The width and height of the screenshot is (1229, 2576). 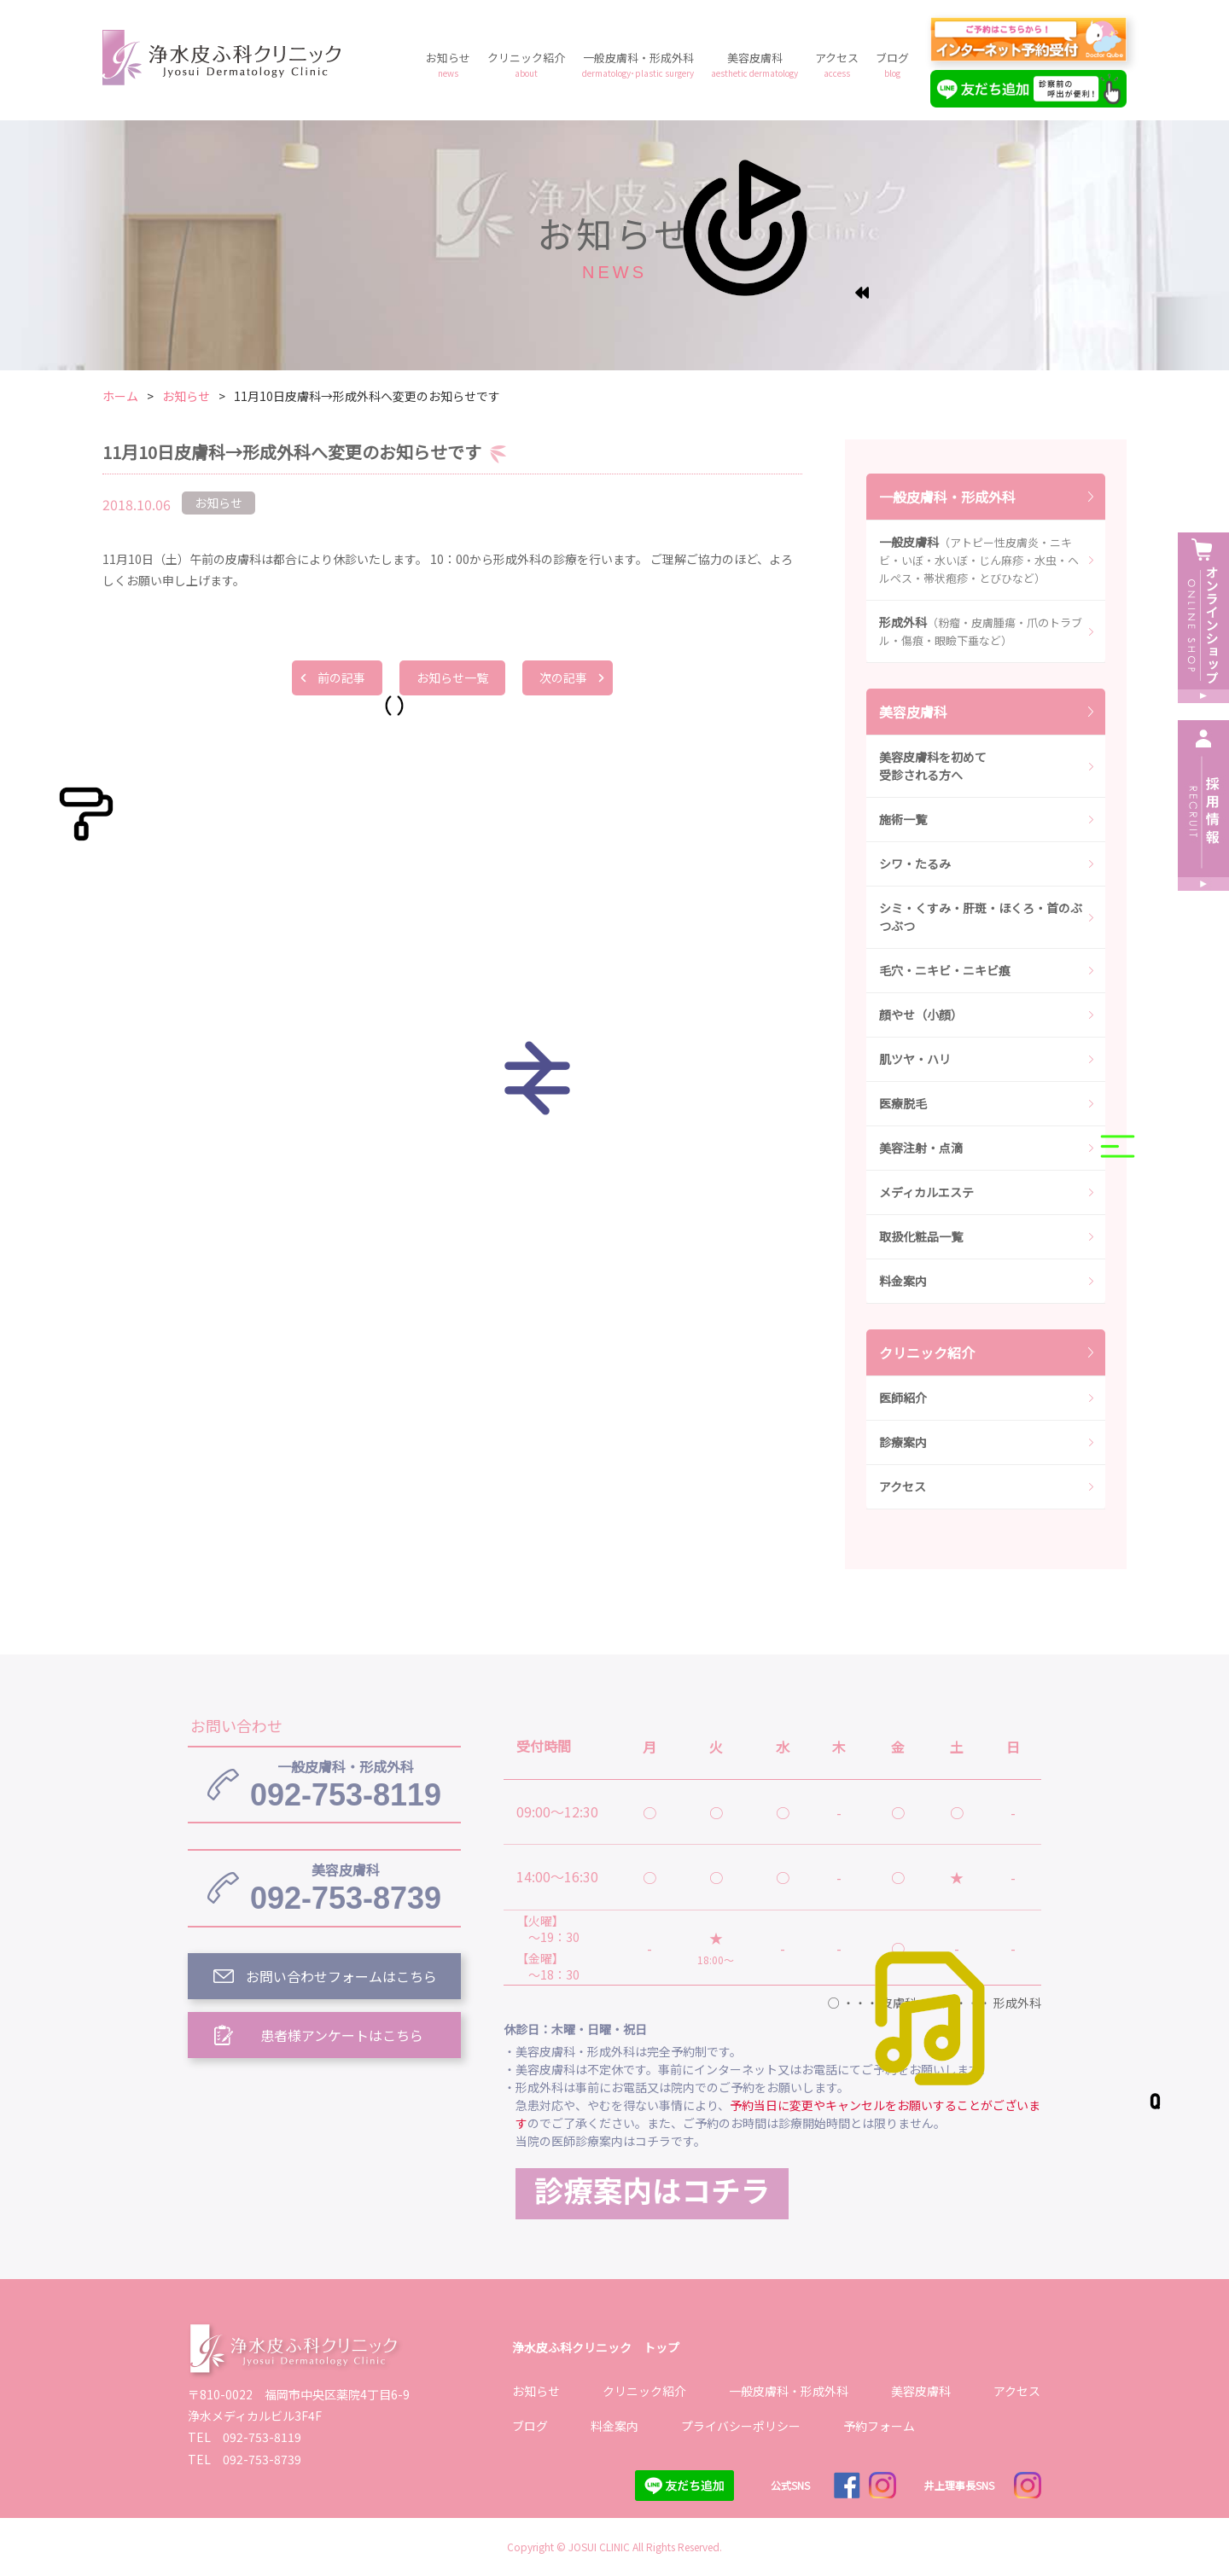 What do you see at coordinates (1117, 1146) in the screenshot?
I see `open navigation menu` at bounding box center [1117, 1146].